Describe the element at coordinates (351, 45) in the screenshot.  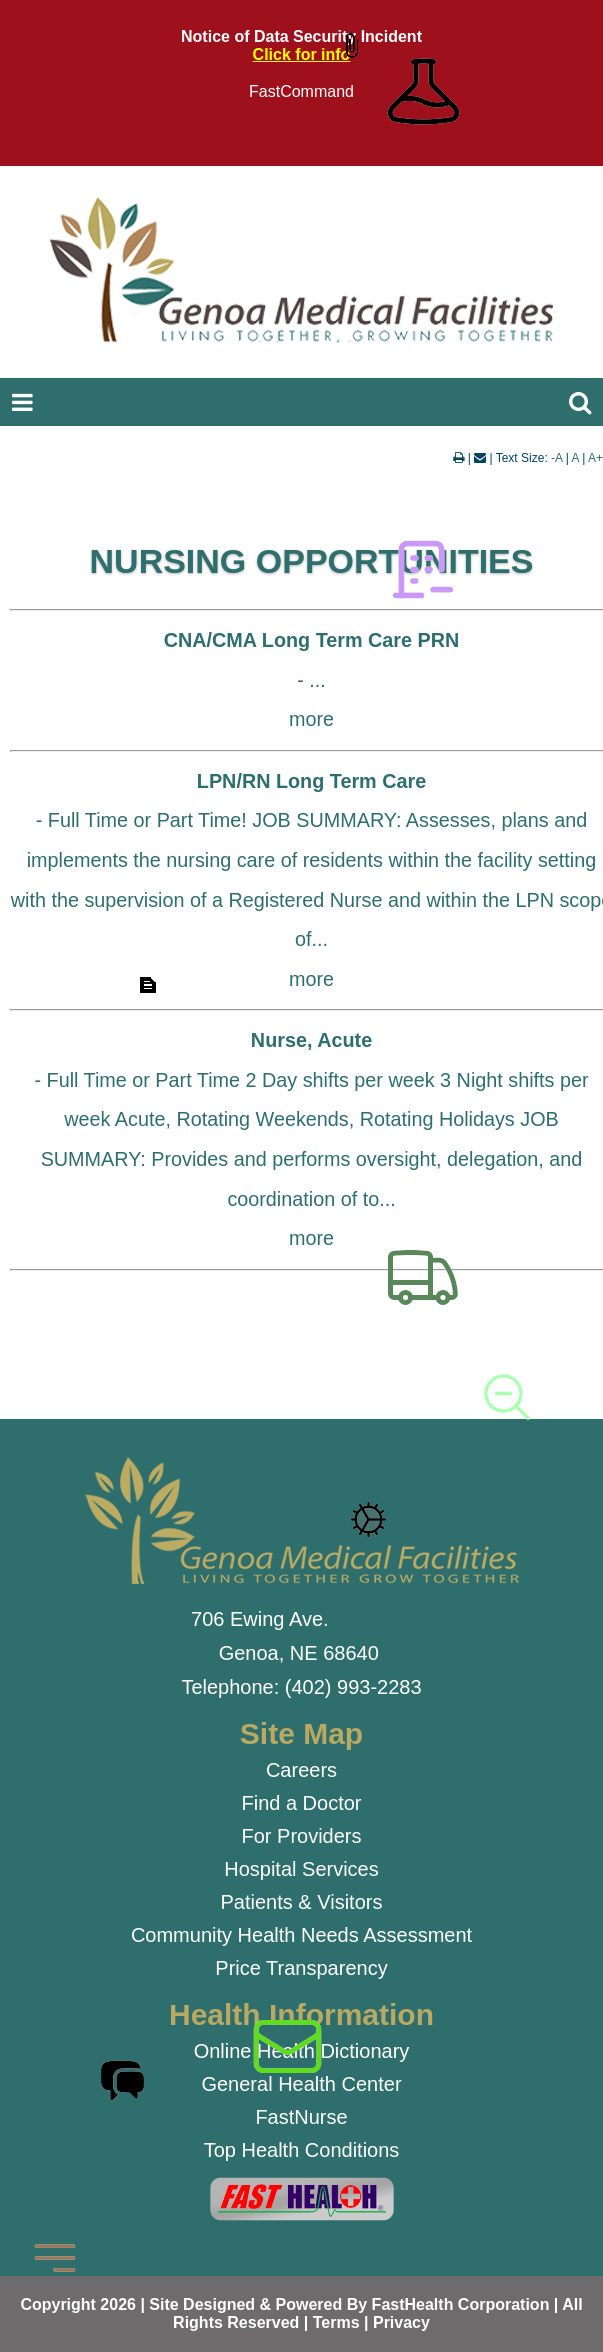
I see `attach a file to your message` at that location.